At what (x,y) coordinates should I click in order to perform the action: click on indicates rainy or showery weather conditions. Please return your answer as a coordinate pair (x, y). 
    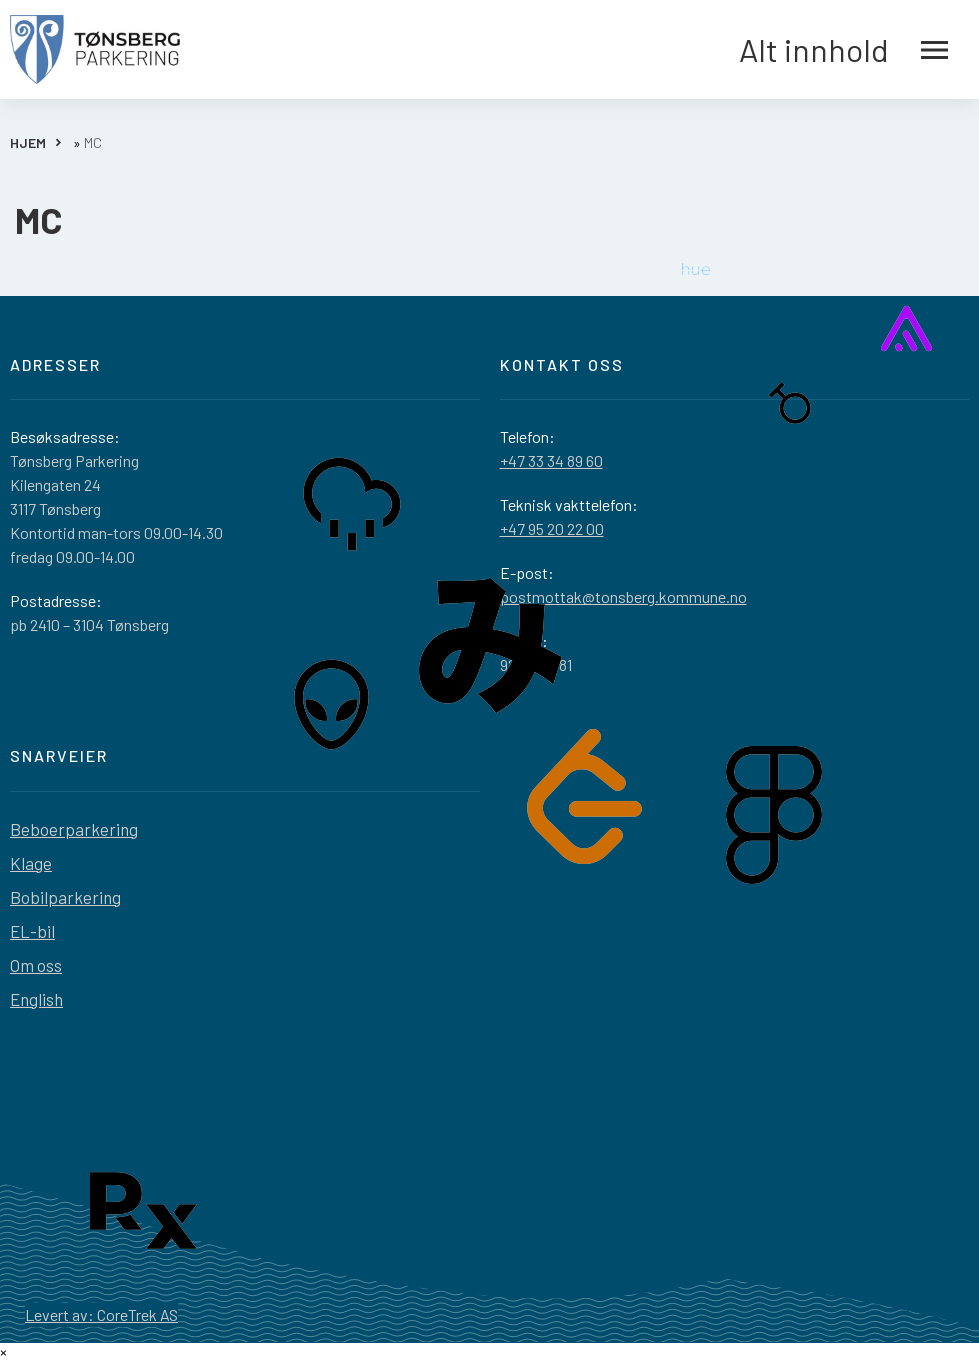
    Looking at the image, I should click on (352, 502).